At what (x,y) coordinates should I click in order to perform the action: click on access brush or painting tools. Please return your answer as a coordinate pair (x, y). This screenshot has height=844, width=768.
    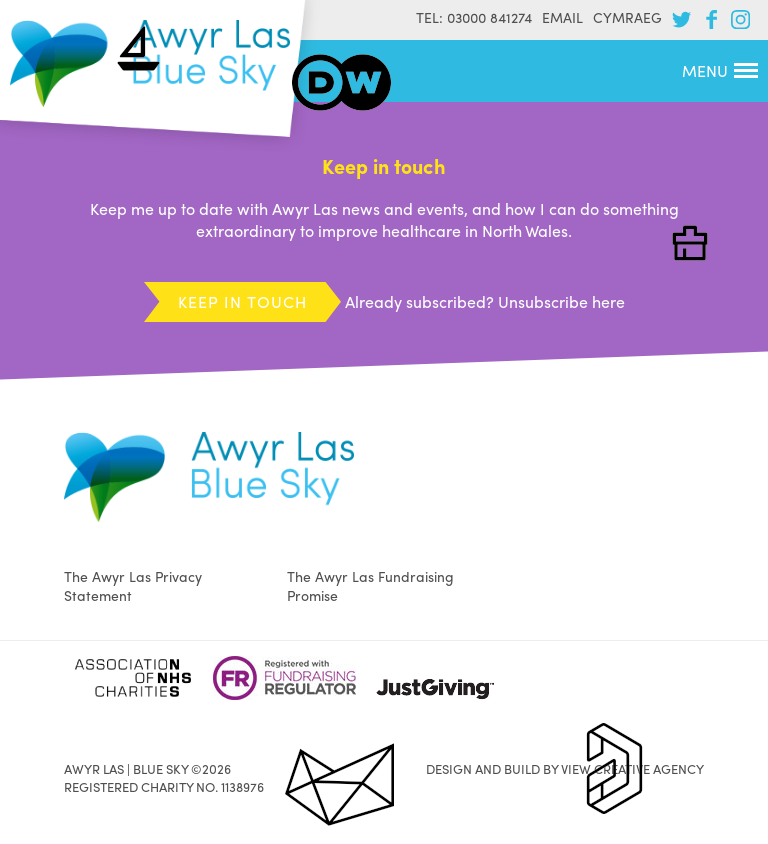
    Looking at the image, I should click on (690, 243).